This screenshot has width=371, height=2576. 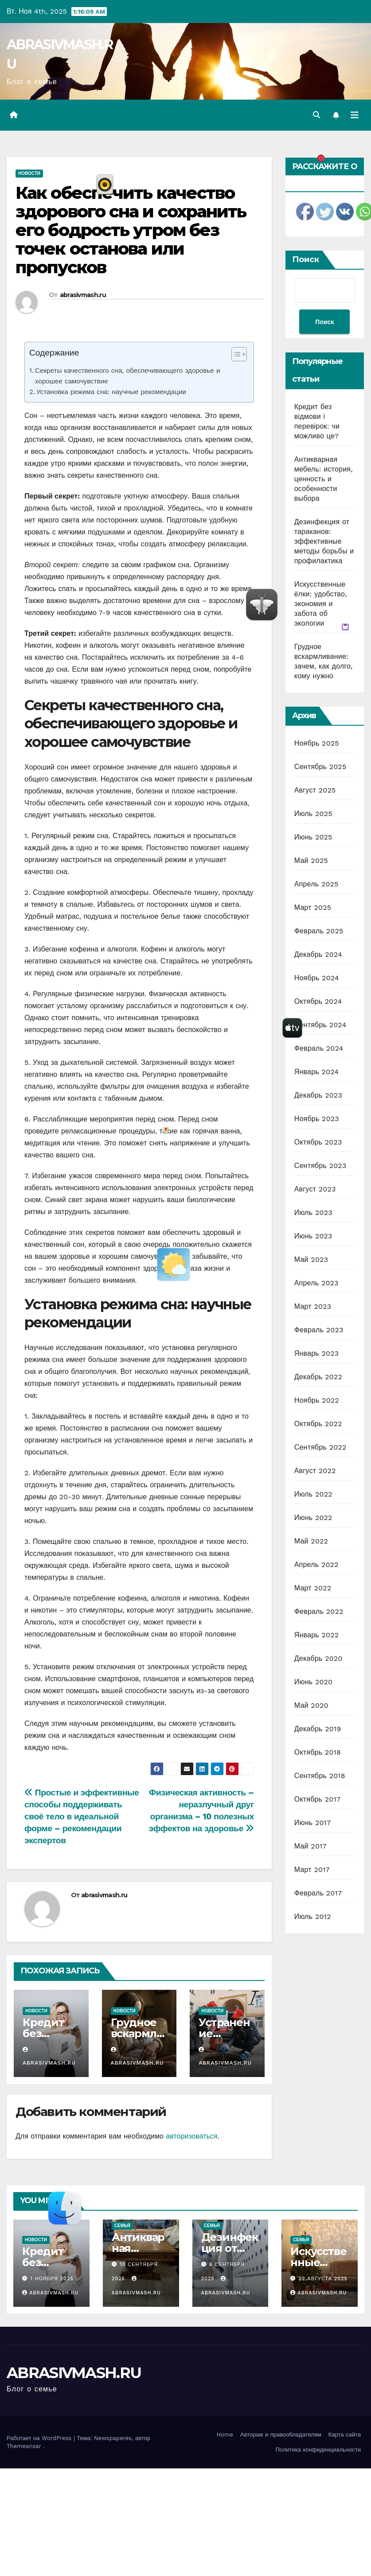 What do you see at coordinates (292, 1028) in the screenshot?
I see `open the Apple TV app` at bounding box center [292, 1028].